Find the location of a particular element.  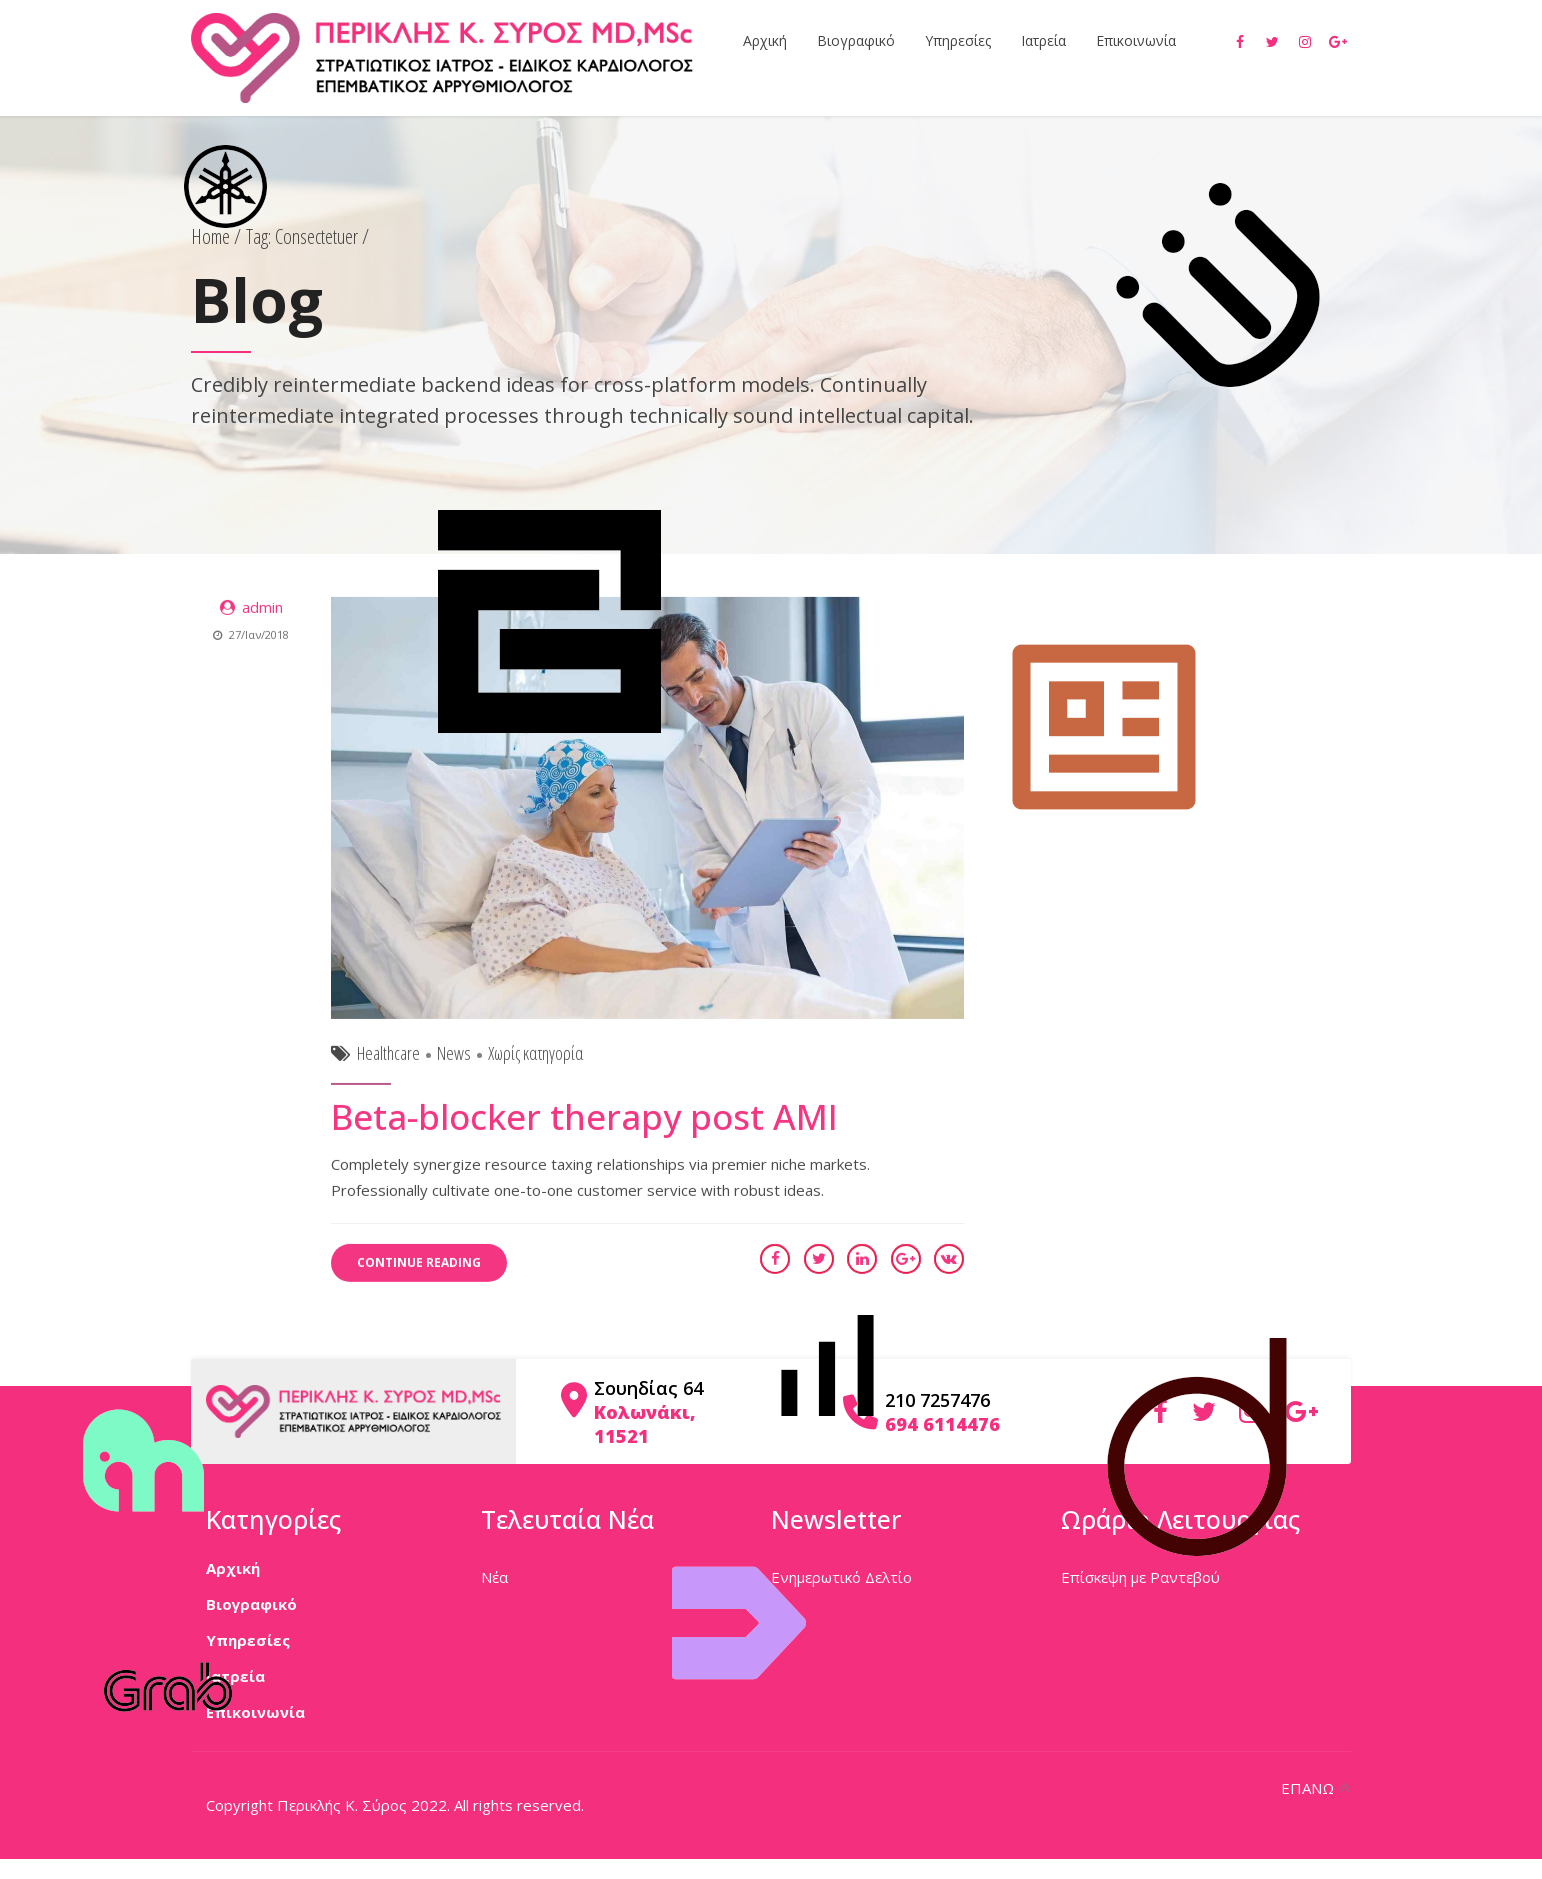

simple analytics logo is located at coordinates (827, 1365).